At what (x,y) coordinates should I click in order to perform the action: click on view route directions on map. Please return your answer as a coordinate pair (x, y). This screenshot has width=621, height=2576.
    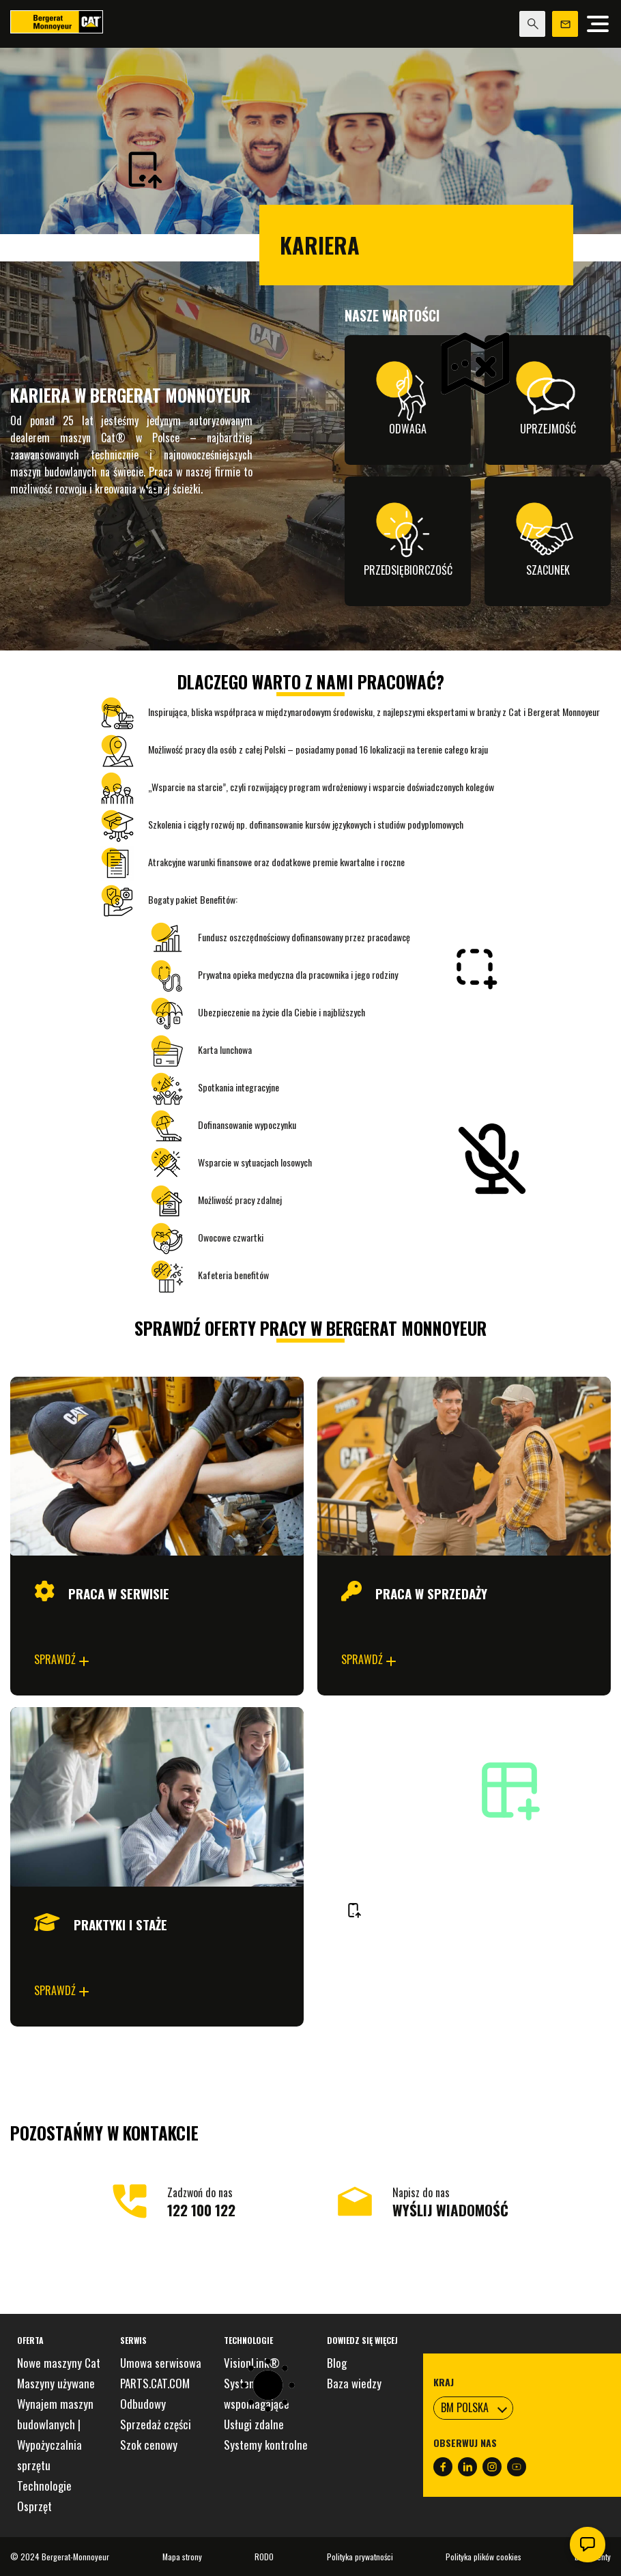
    Looking at the image, I should click on (475, 363).